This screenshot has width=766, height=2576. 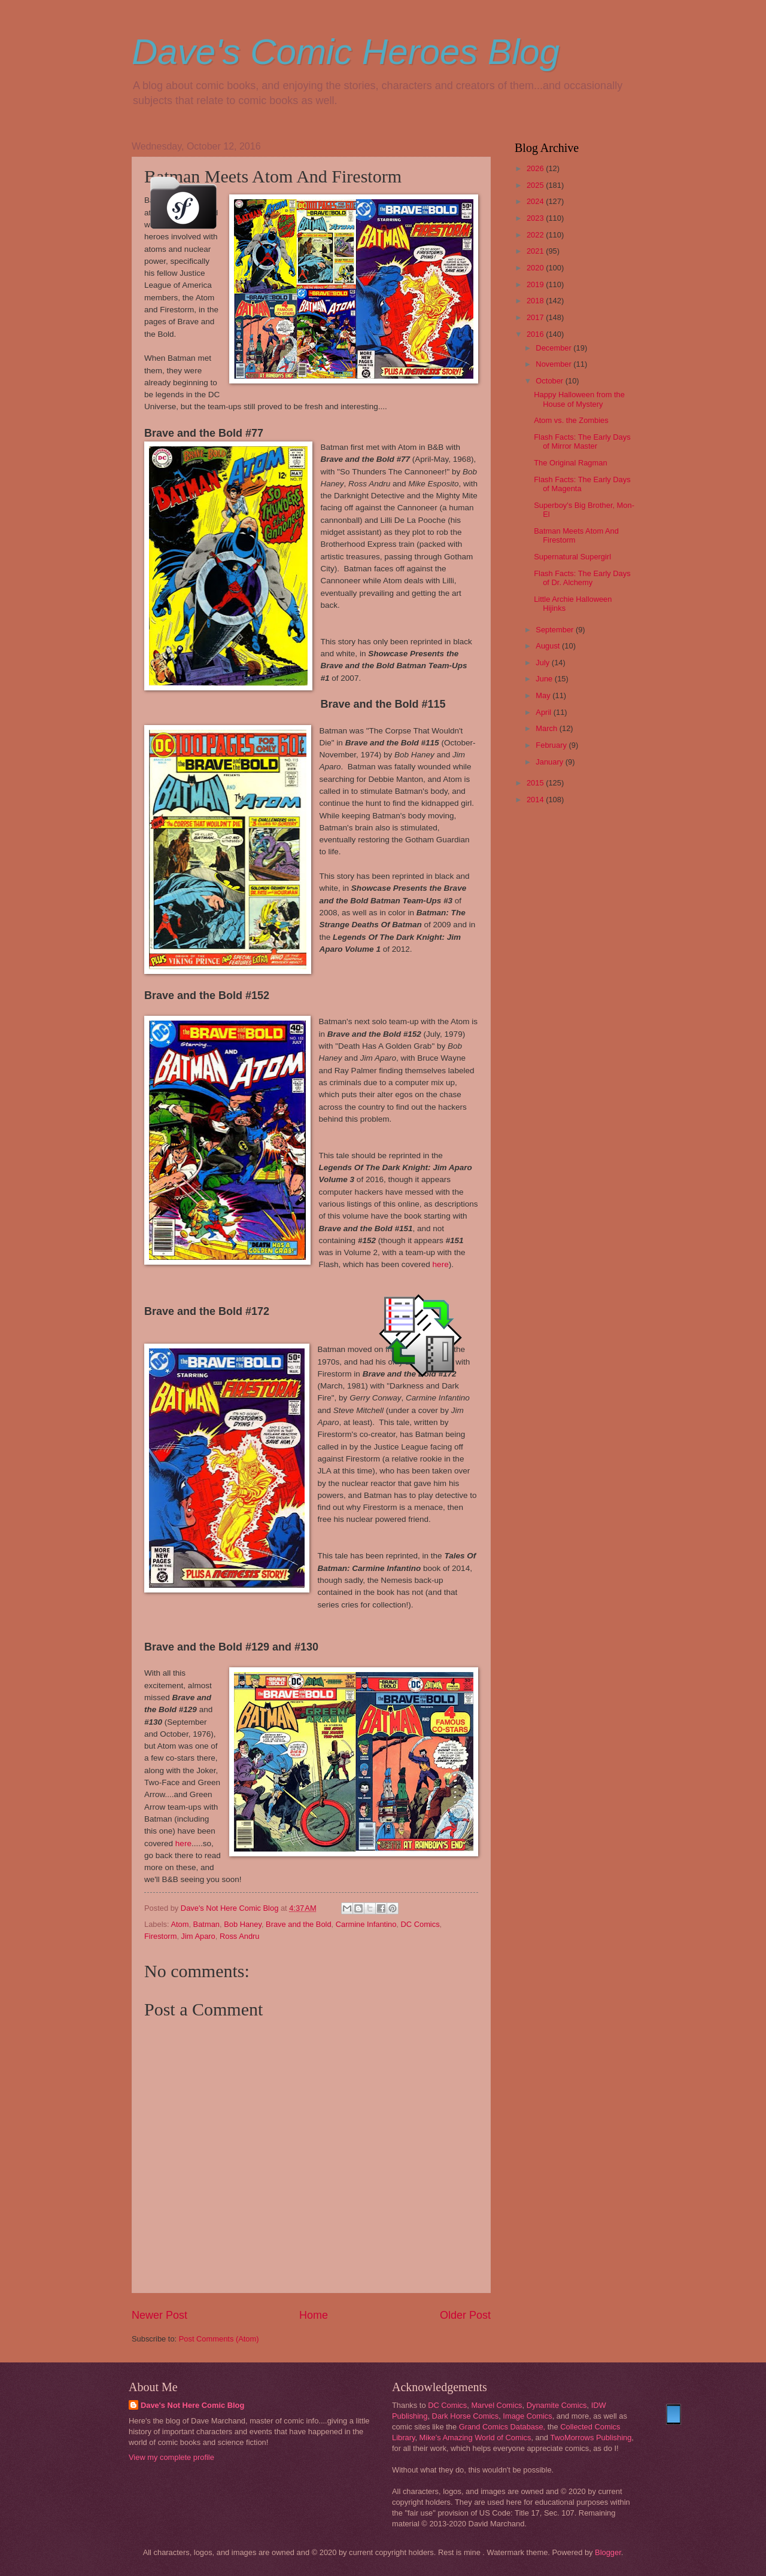 What do you see at coordinates (183, 205) in the screenshot?
I see `open symfony project folder` at bounding box center [183, 205].